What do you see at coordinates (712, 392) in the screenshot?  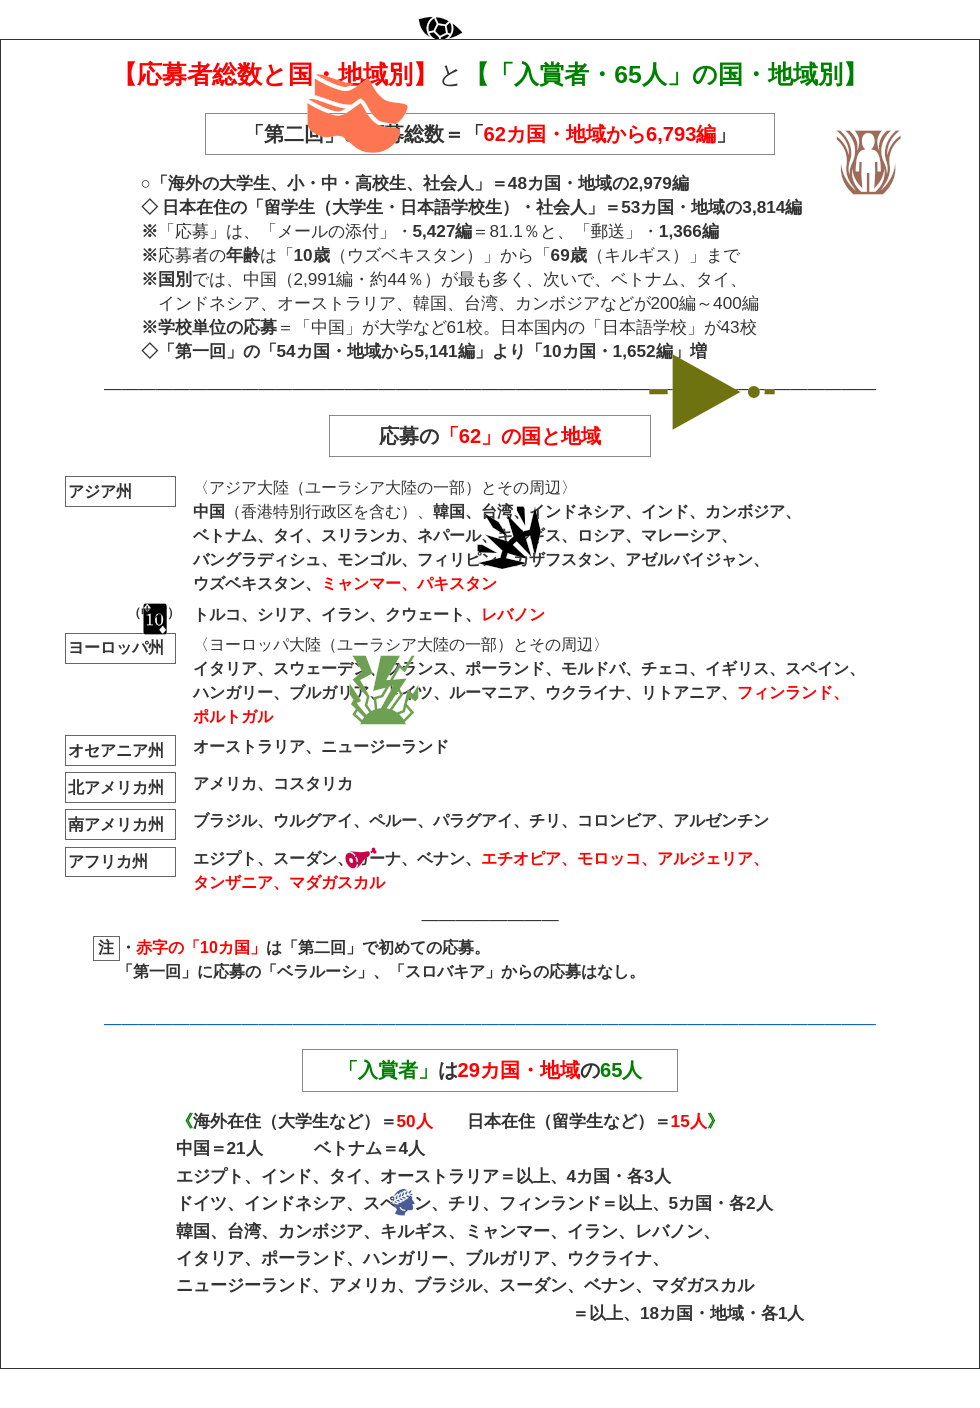 I see `represents a NOT logic gate in circuit design` at bounding box center [712, 392].